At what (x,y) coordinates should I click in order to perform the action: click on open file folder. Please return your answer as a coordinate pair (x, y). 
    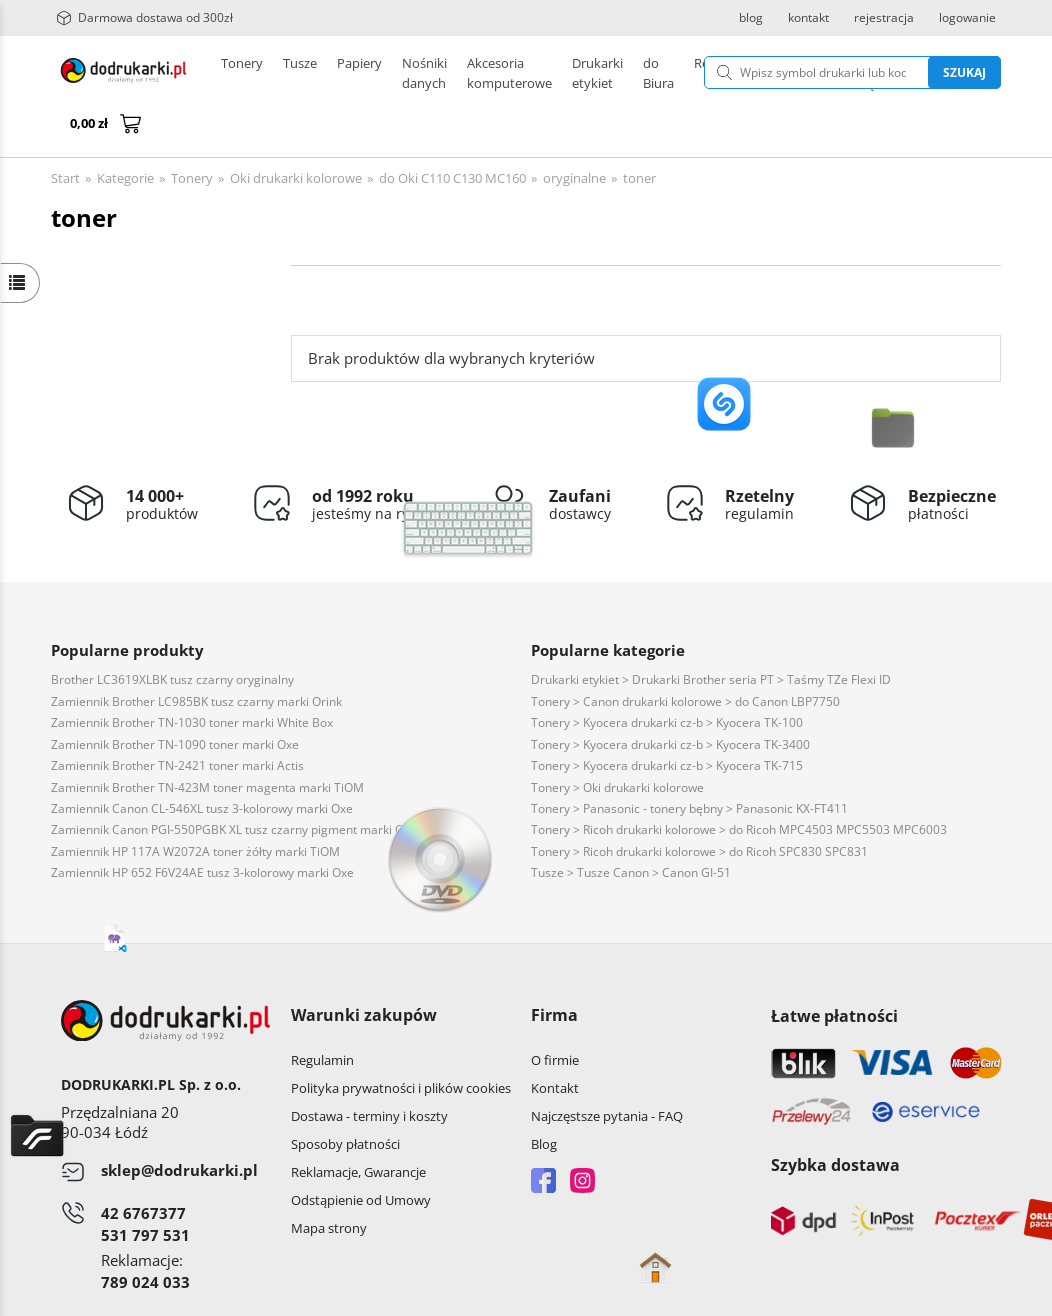
    Looking at the image, I should click on (893, 428).